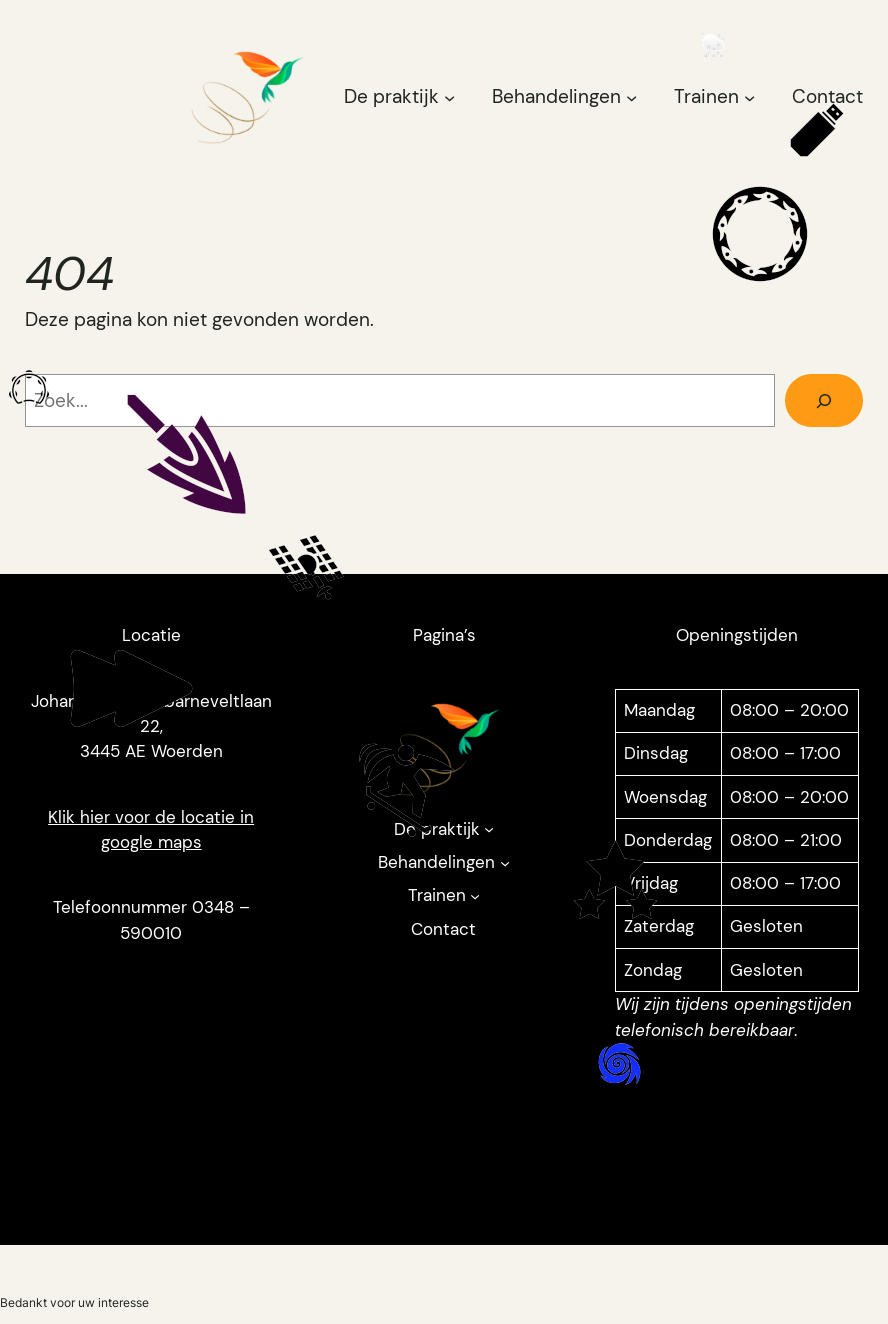 The image size is (888, 1324). Describe the element at coordinates (817, 129) in the screenshot. I see `access external storage device` at that location.